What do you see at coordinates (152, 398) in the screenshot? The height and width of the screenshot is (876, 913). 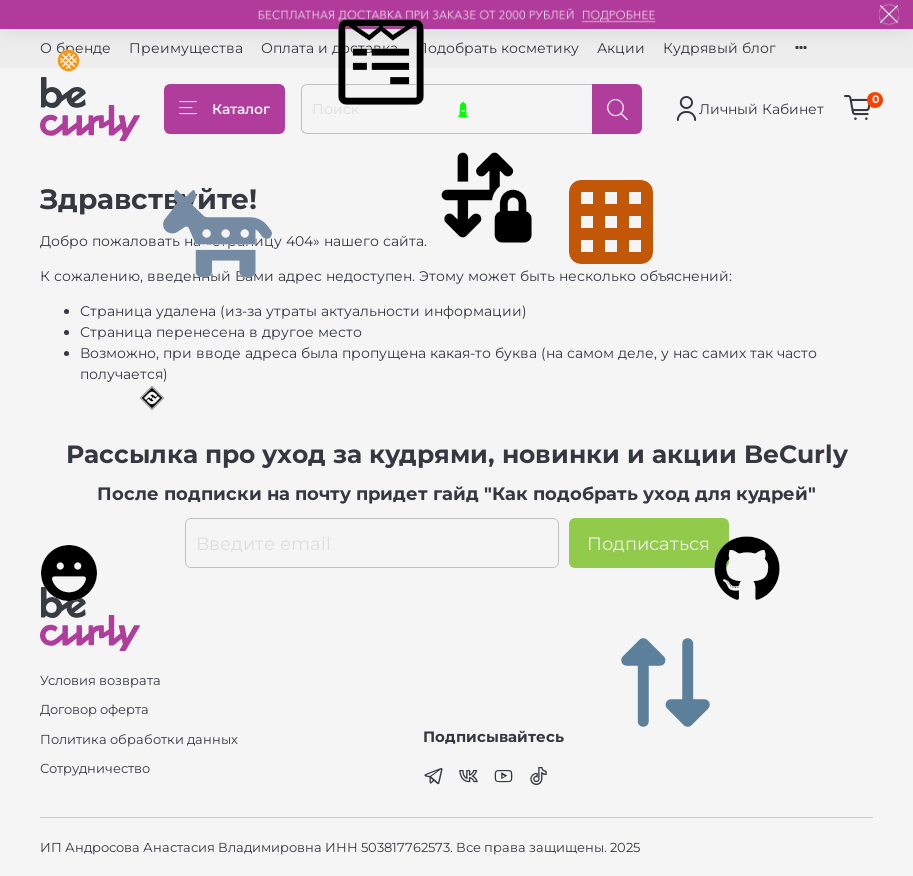 I see `fantasy flight games logo` at bounding box center [152, 398].